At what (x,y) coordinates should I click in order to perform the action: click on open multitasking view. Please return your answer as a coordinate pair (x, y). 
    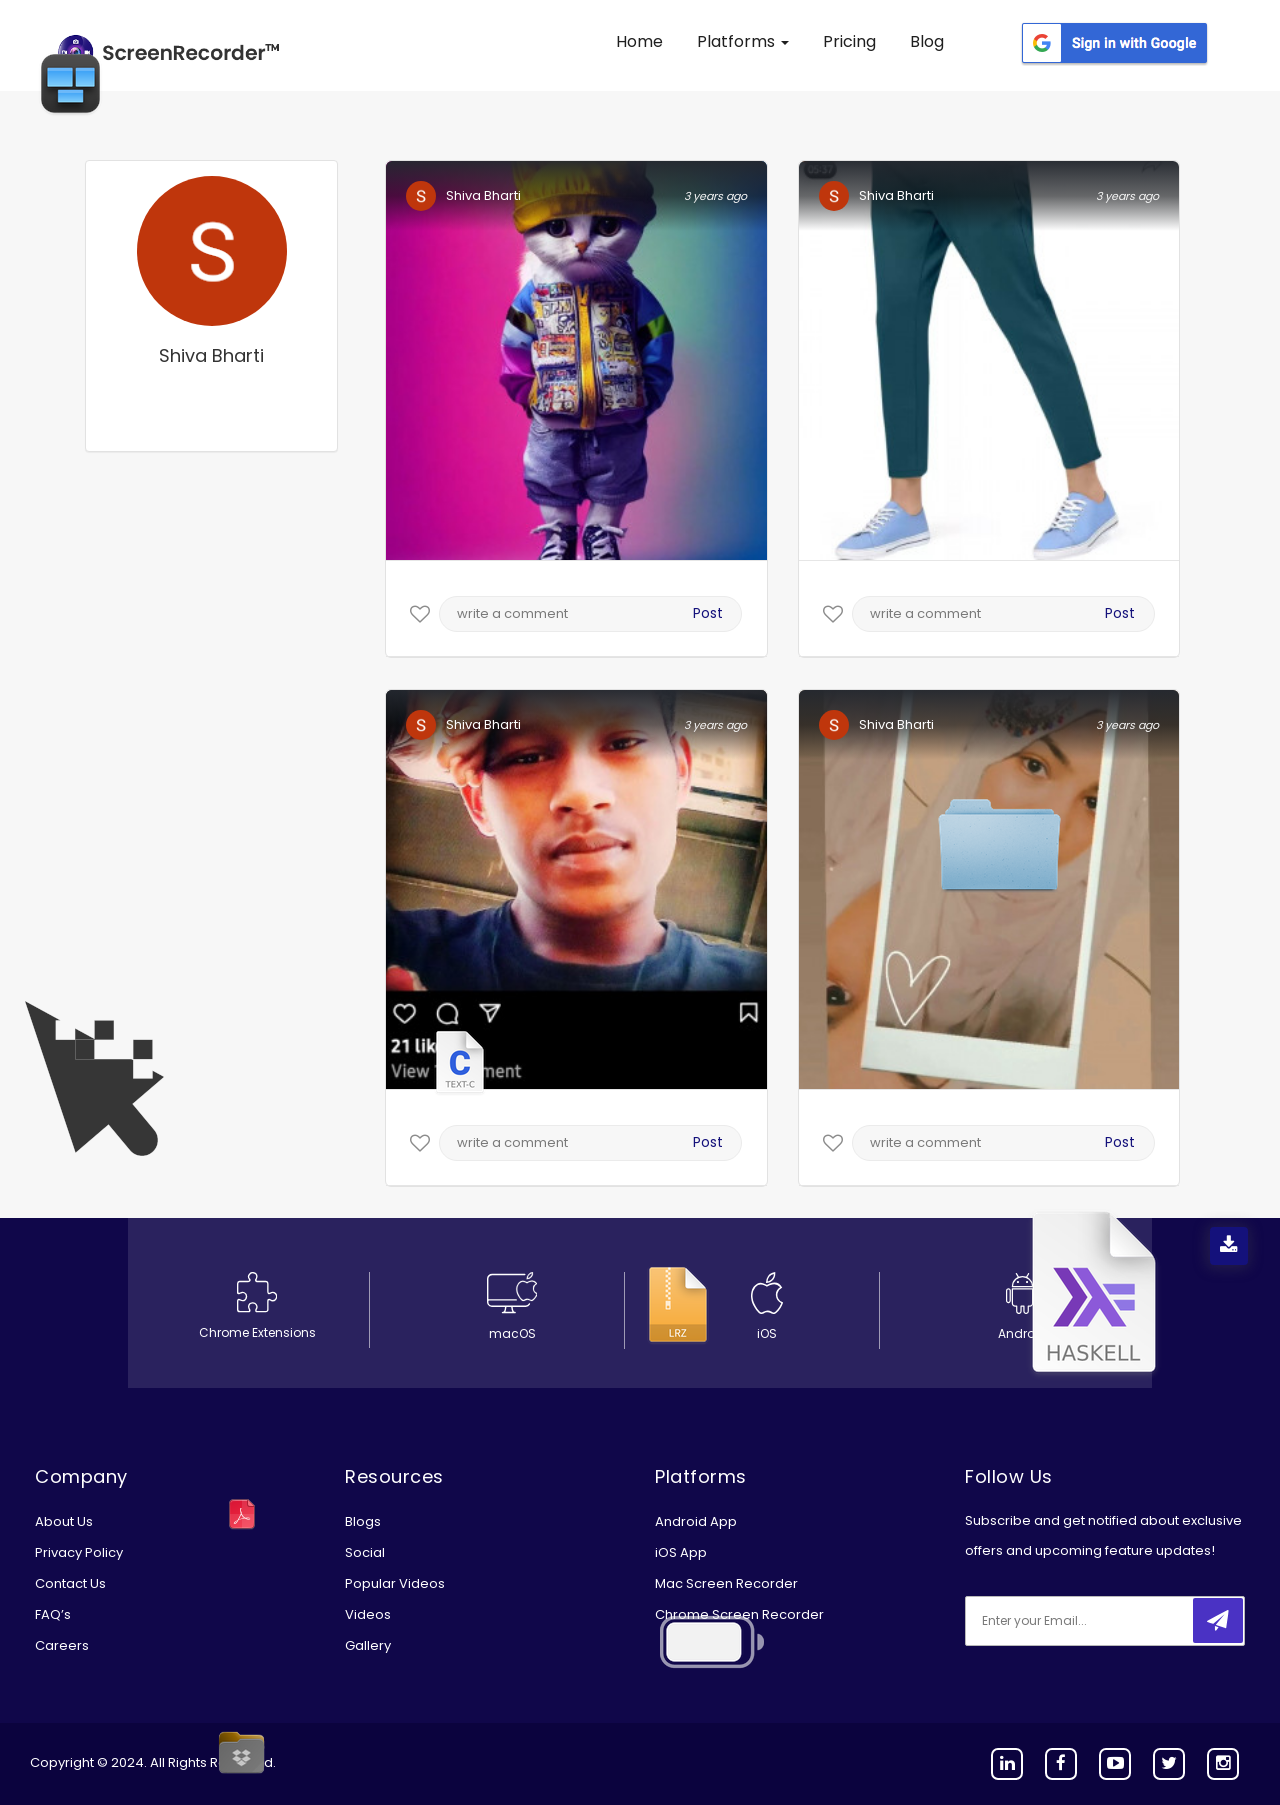
    Looking at the image, I should click on (70, 83).